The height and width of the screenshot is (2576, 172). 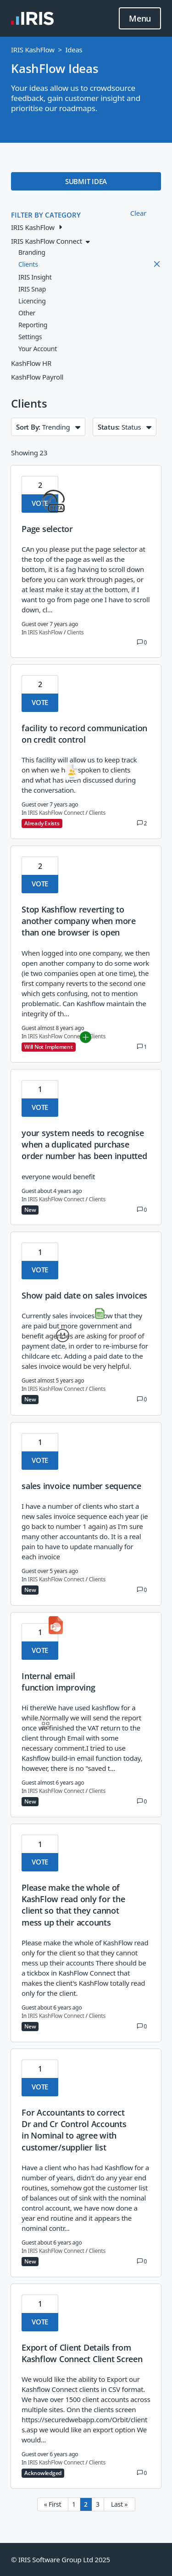 What do you see at coordinates (72, 772) in the screenshot?
I see `wiki document file type` at bounding box center [72, 772].